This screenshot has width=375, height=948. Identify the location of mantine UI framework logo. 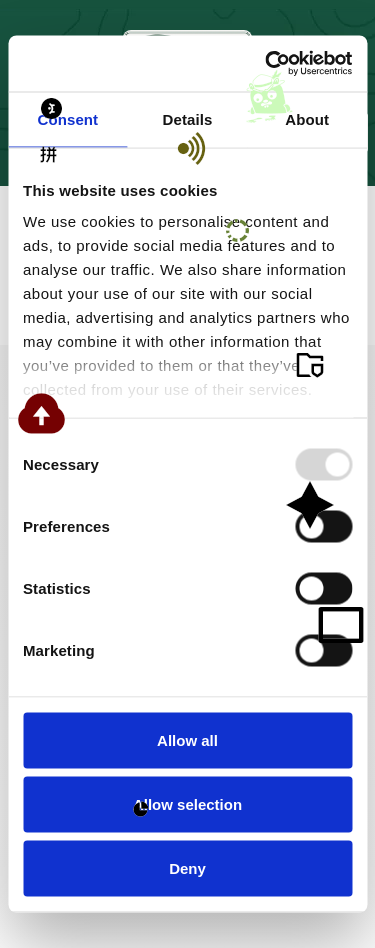
(51, 108).